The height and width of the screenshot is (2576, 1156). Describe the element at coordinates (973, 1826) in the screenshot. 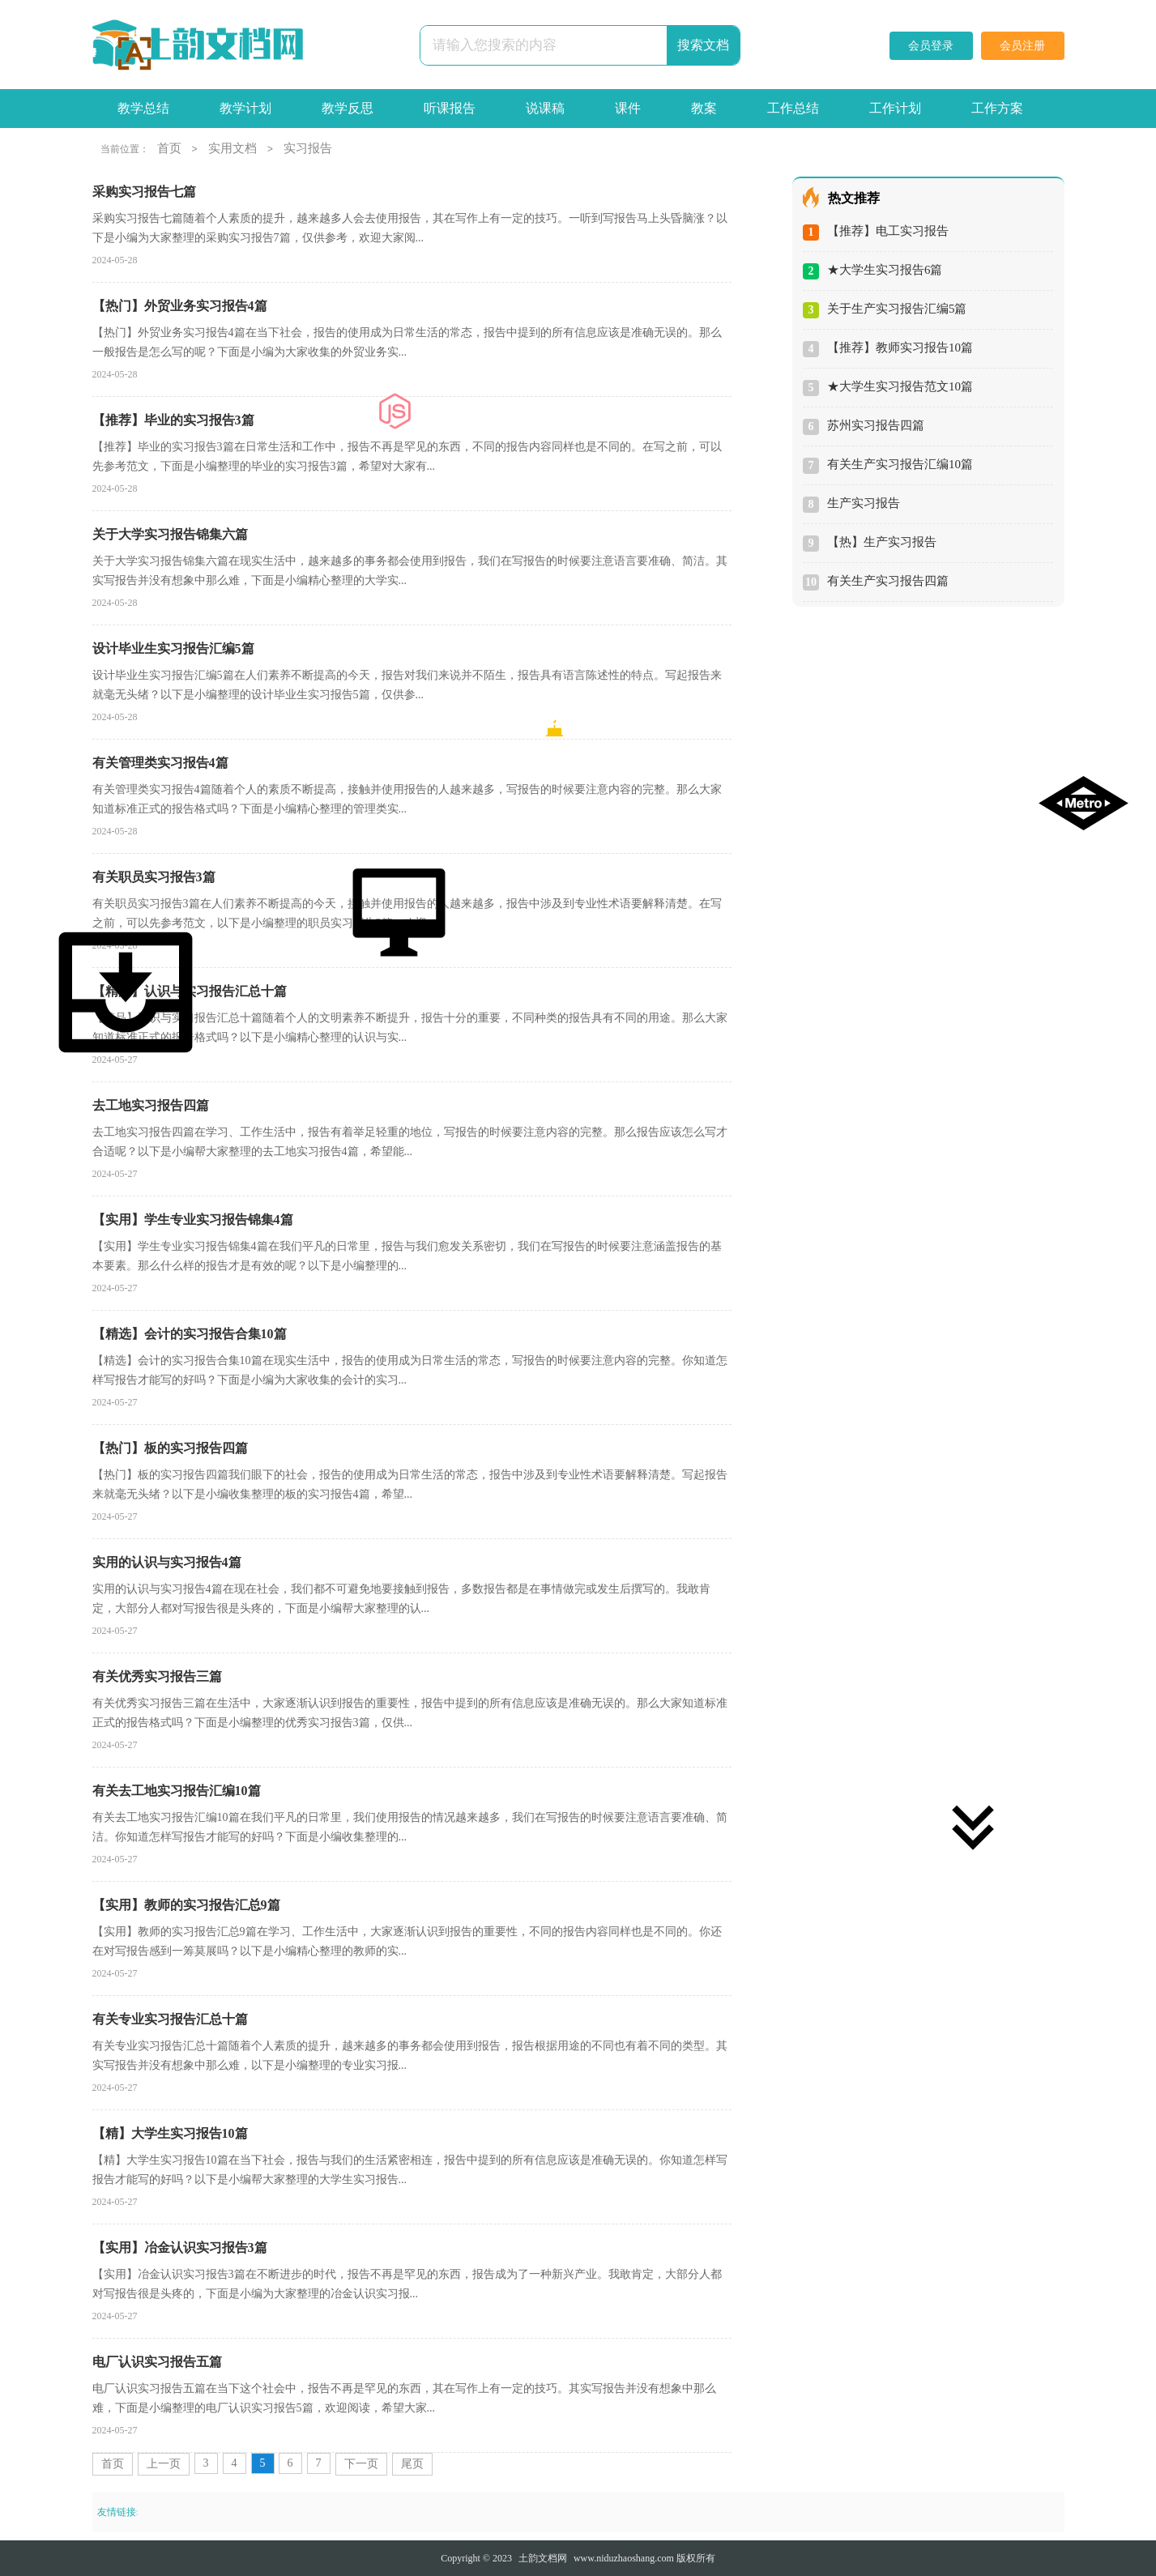

I see `scroll down to see more content` at that location.